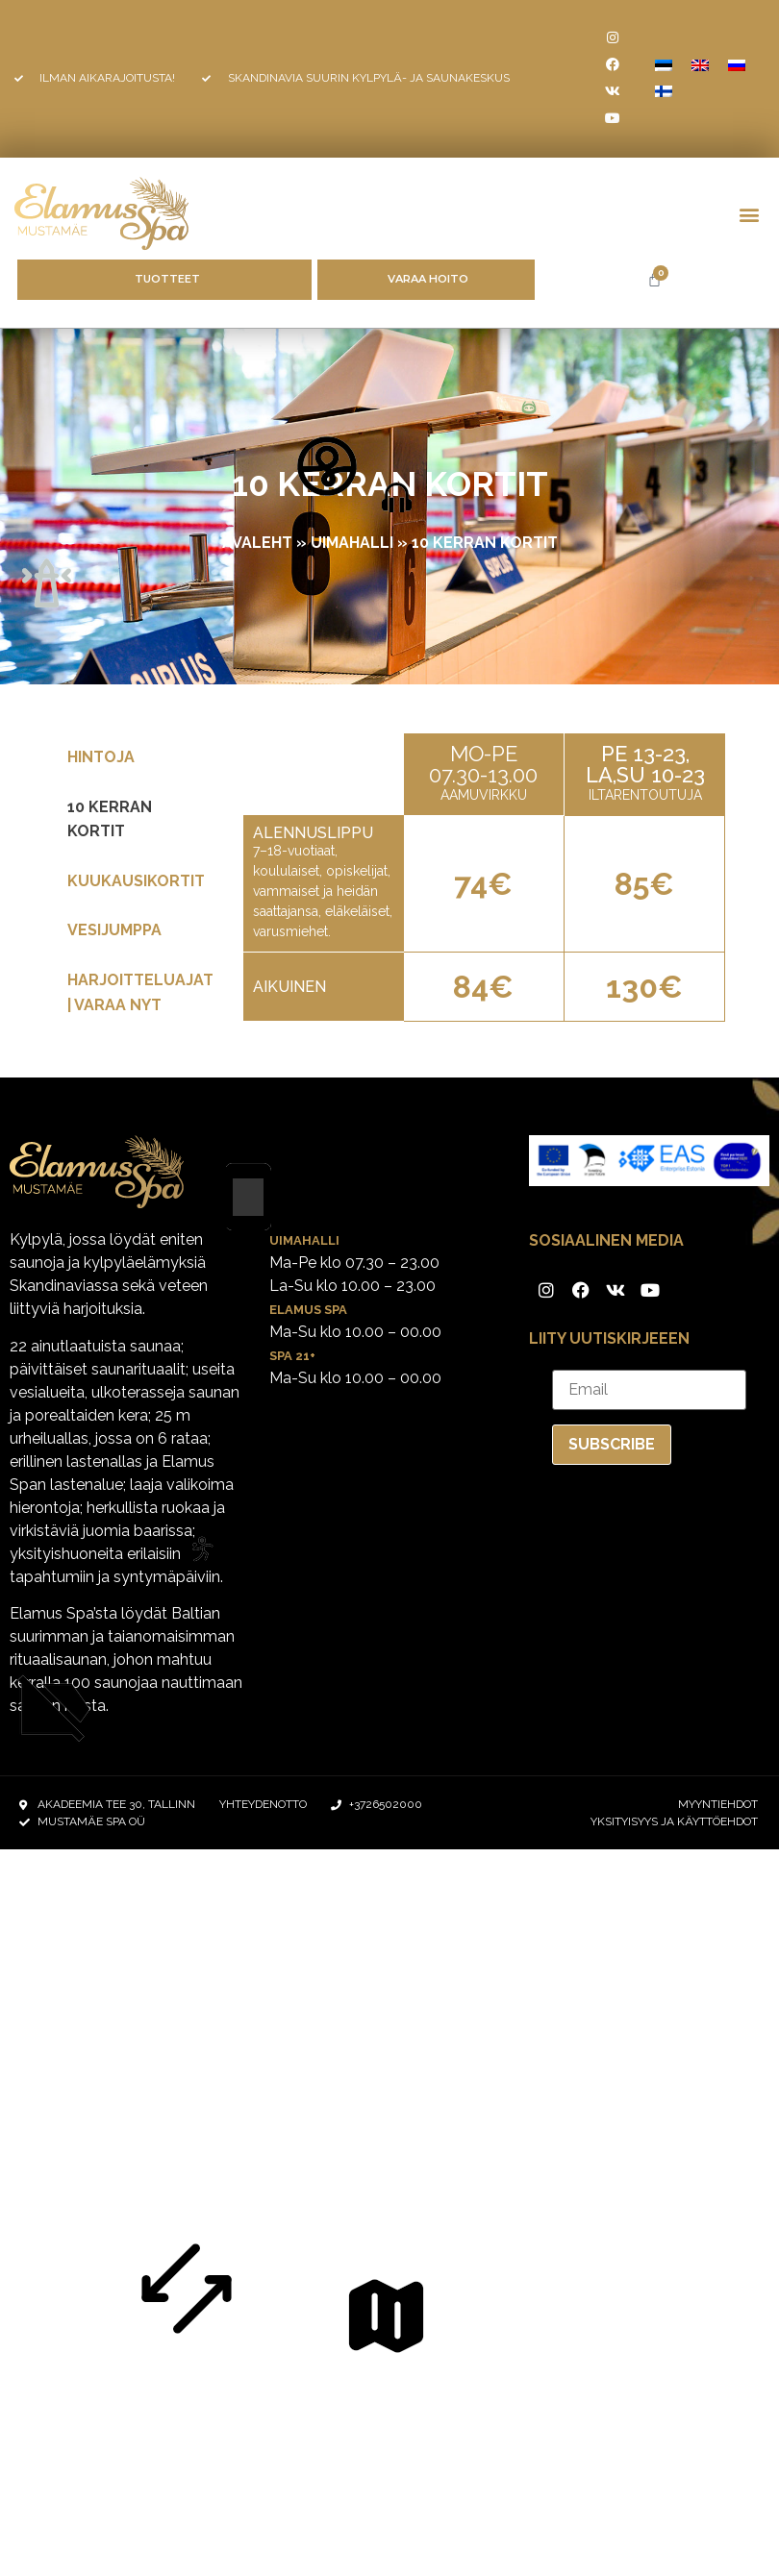 This screenshot has width=779, height=2576. What do you see at coordinates (54, 1709) in the screenshot?
I see `remove a label or tag` at bounding box center [54, 1709].